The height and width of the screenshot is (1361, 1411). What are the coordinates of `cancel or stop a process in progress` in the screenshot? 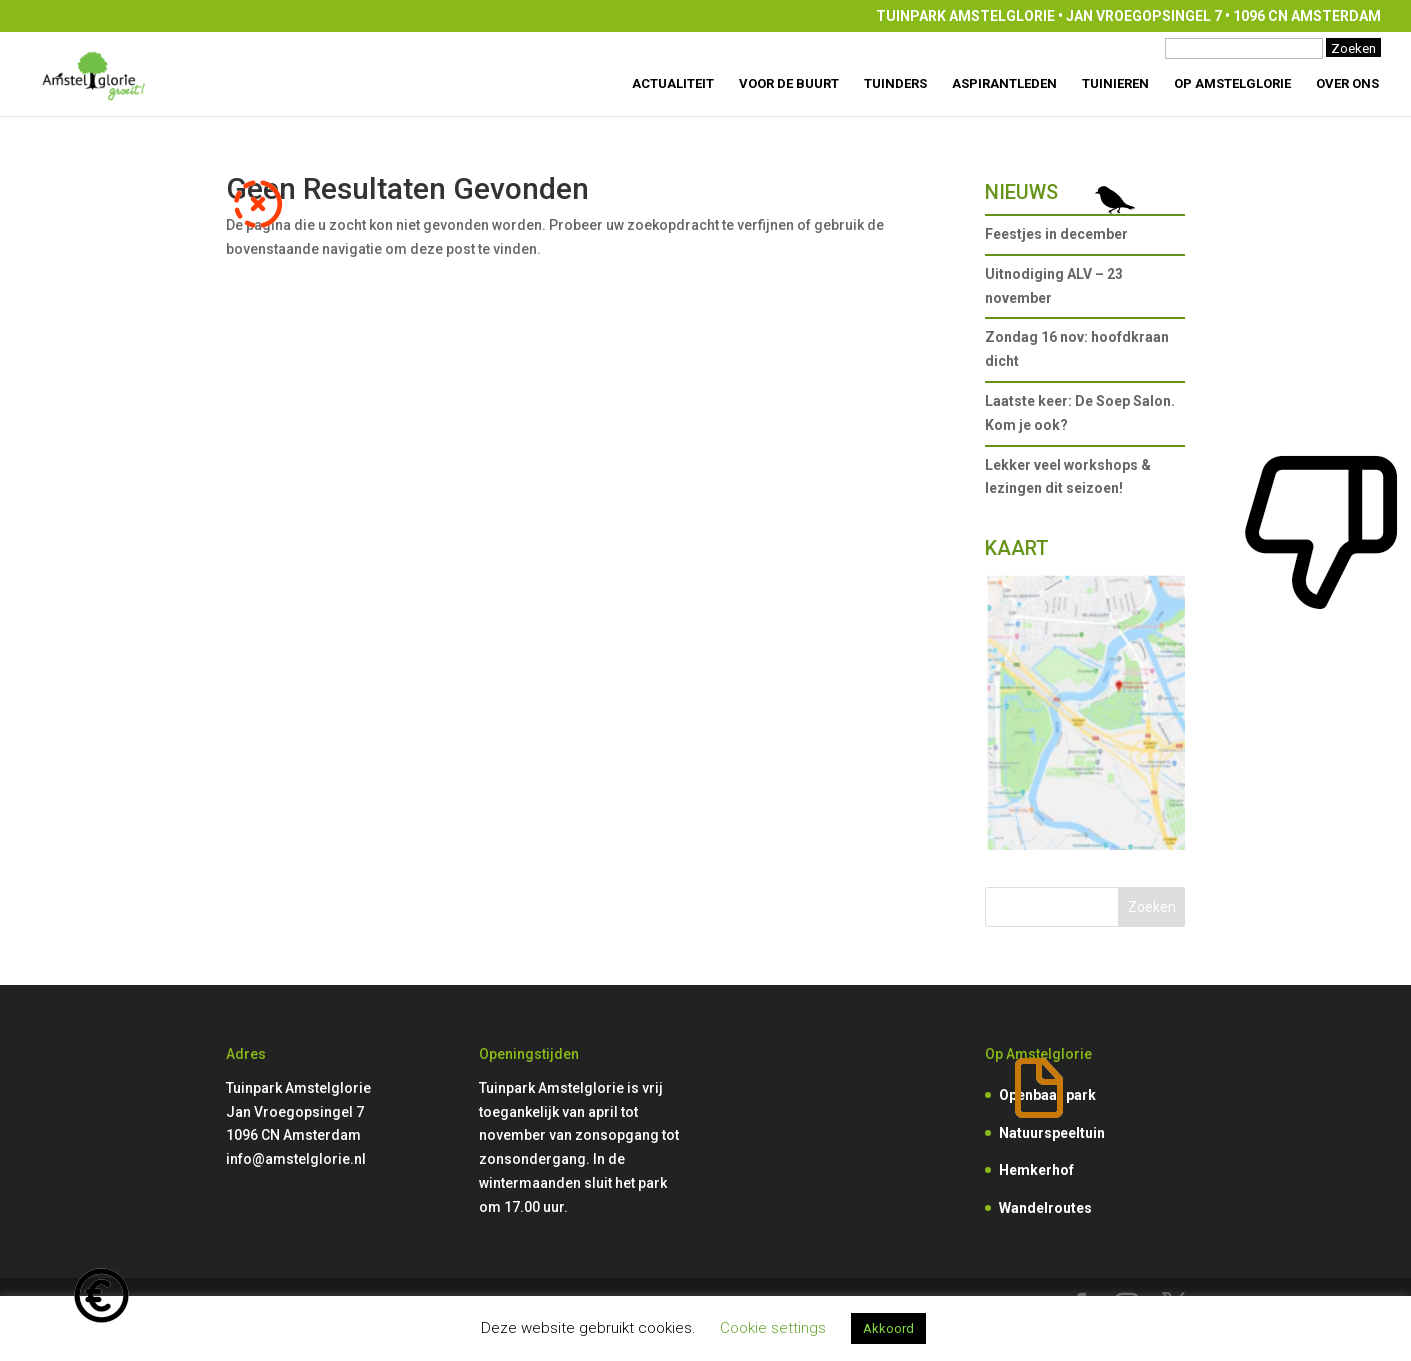 It's located at (258, 204).